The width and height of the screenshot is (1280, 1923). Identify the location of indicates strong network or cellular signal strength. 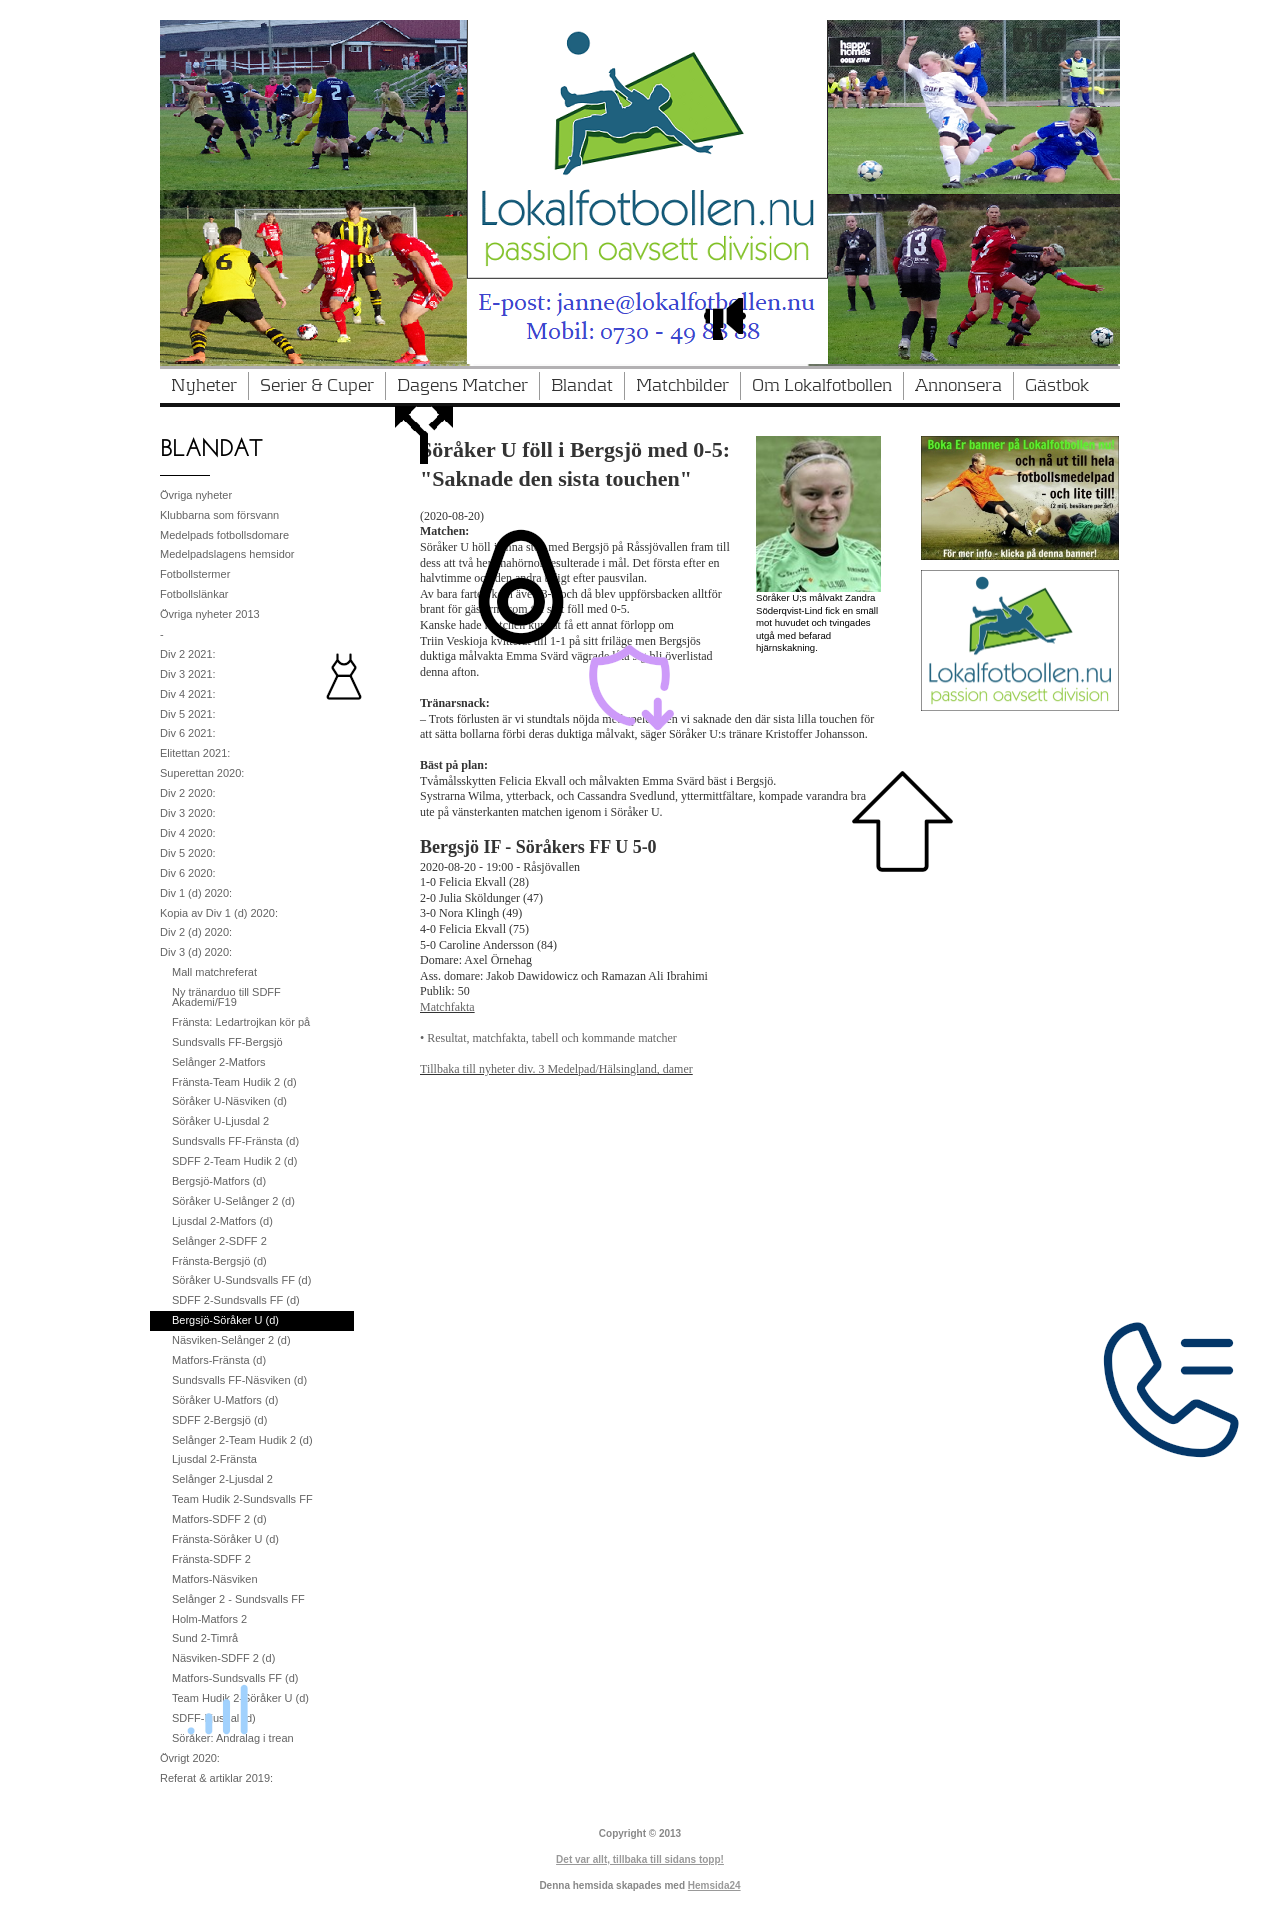
(226, 1702).